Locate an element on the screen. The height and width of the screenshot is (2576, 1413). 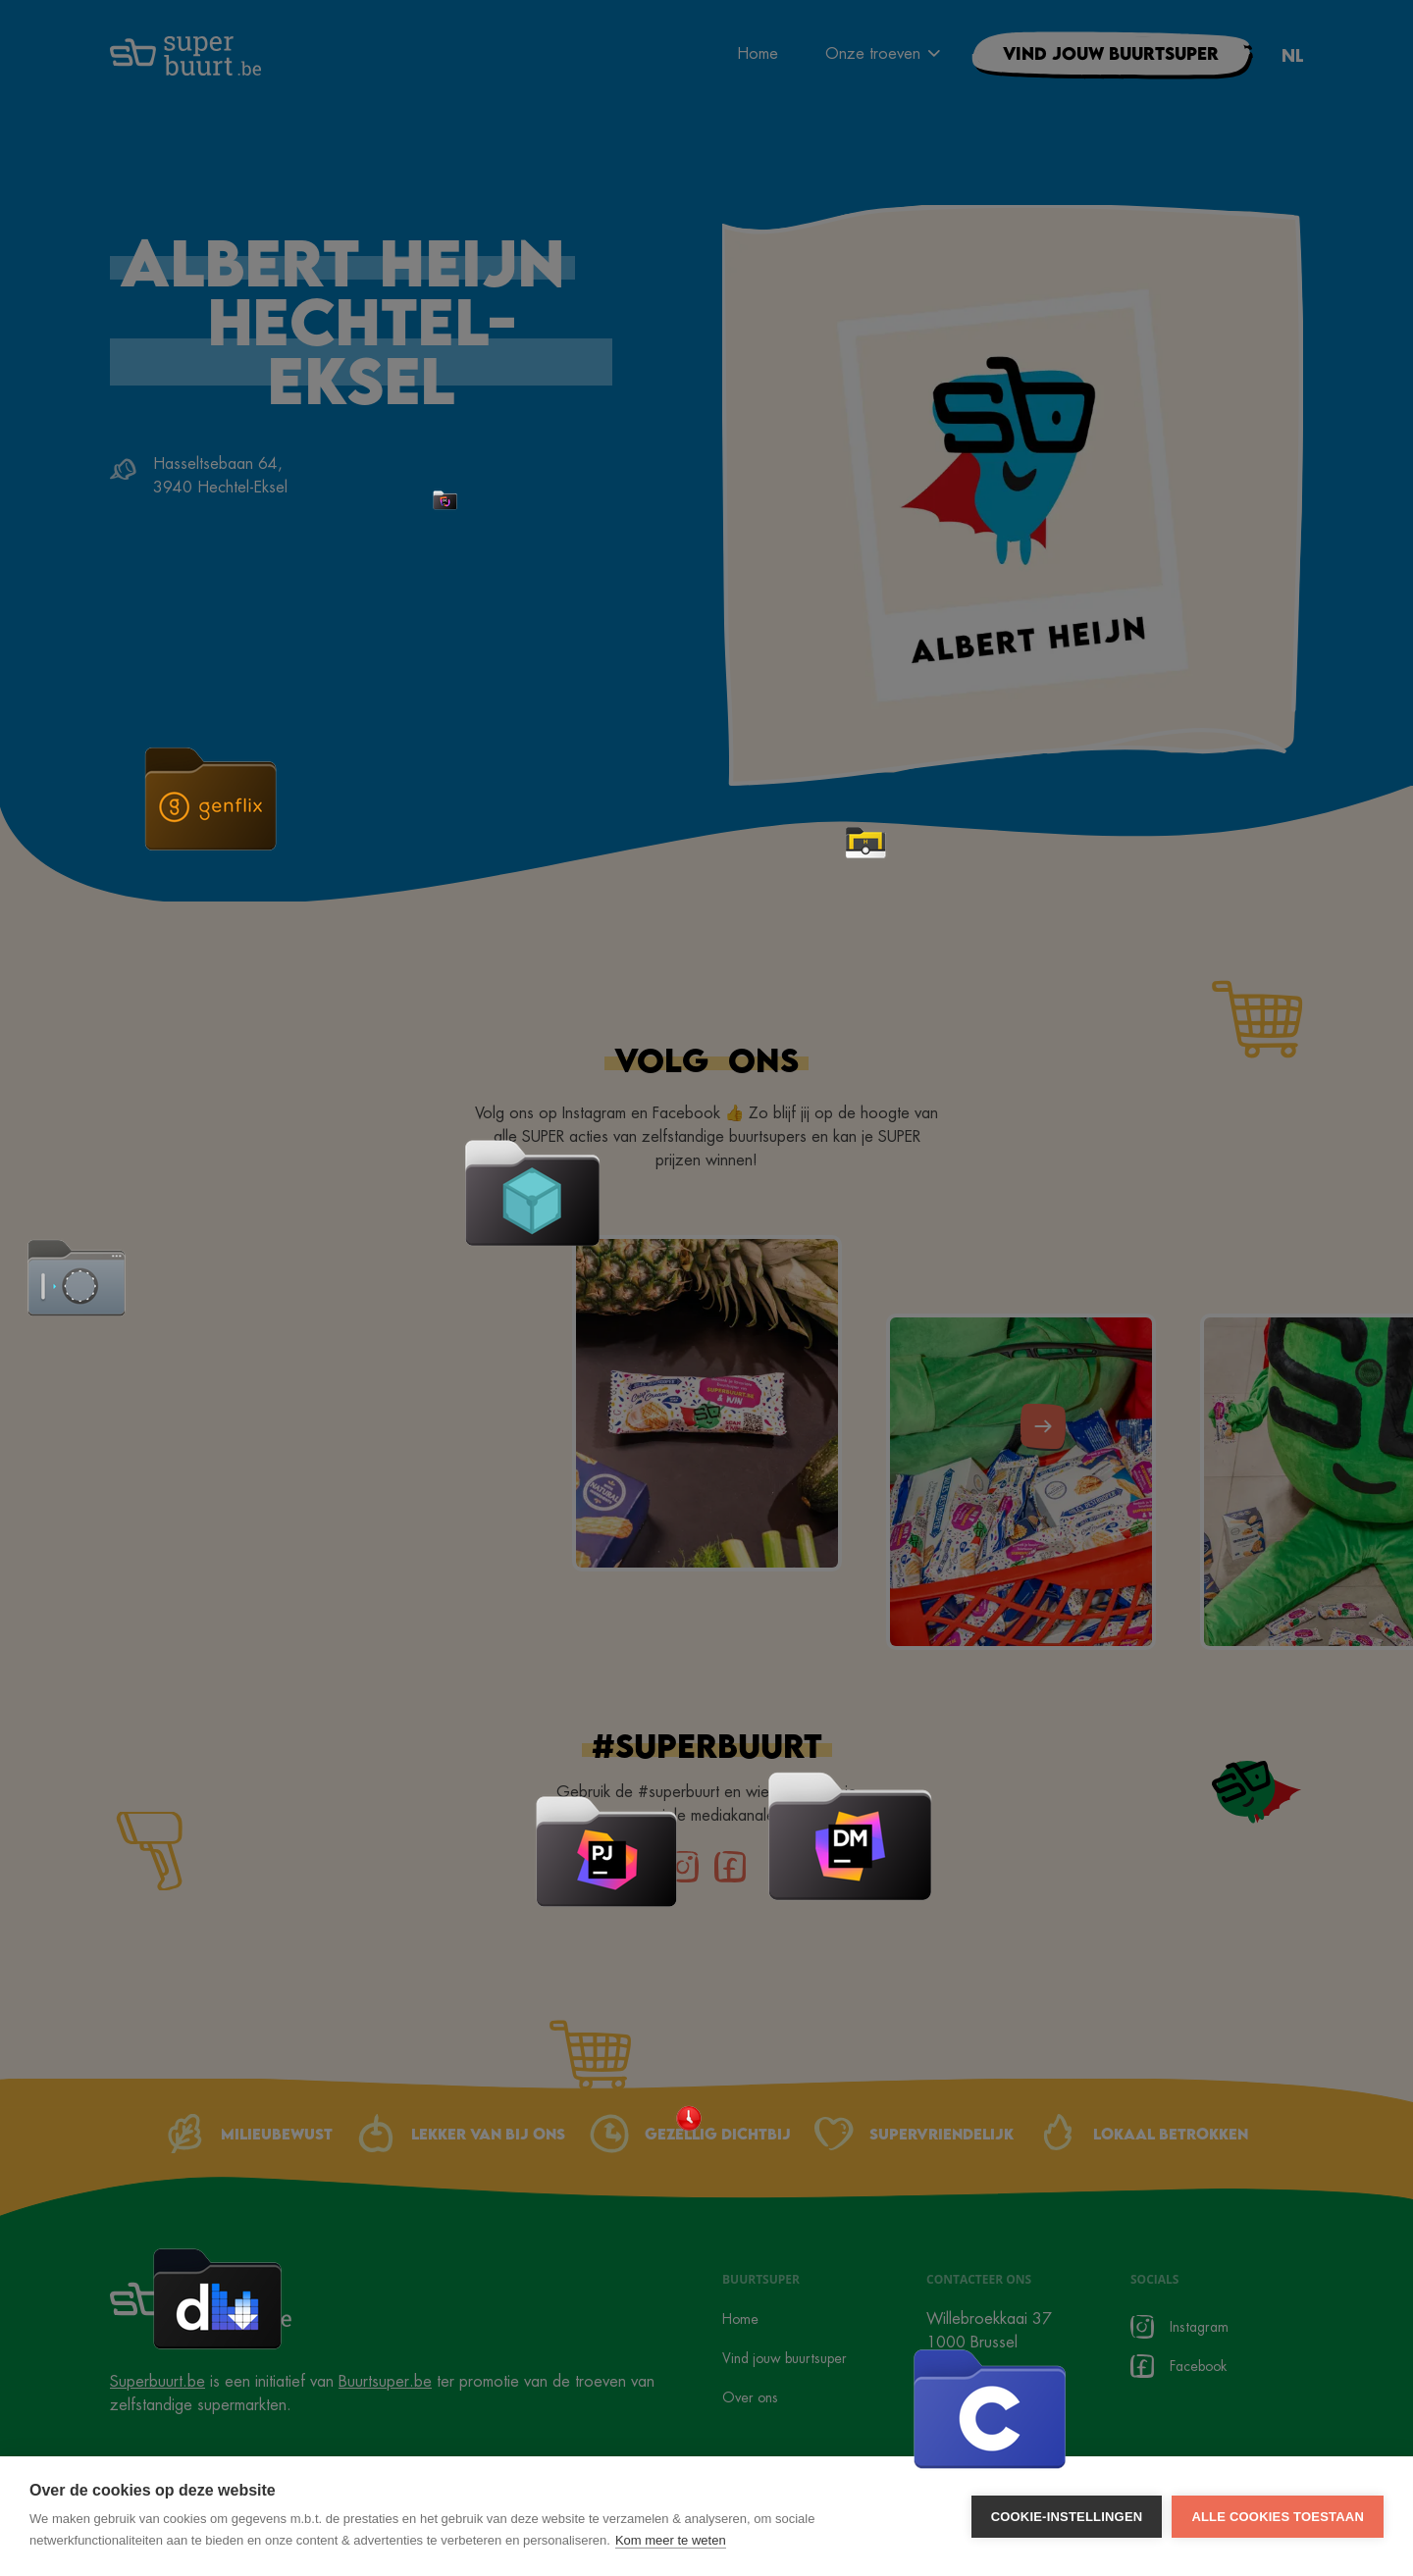
open deemix music downloads folder is located at coordinates (217, 2302).